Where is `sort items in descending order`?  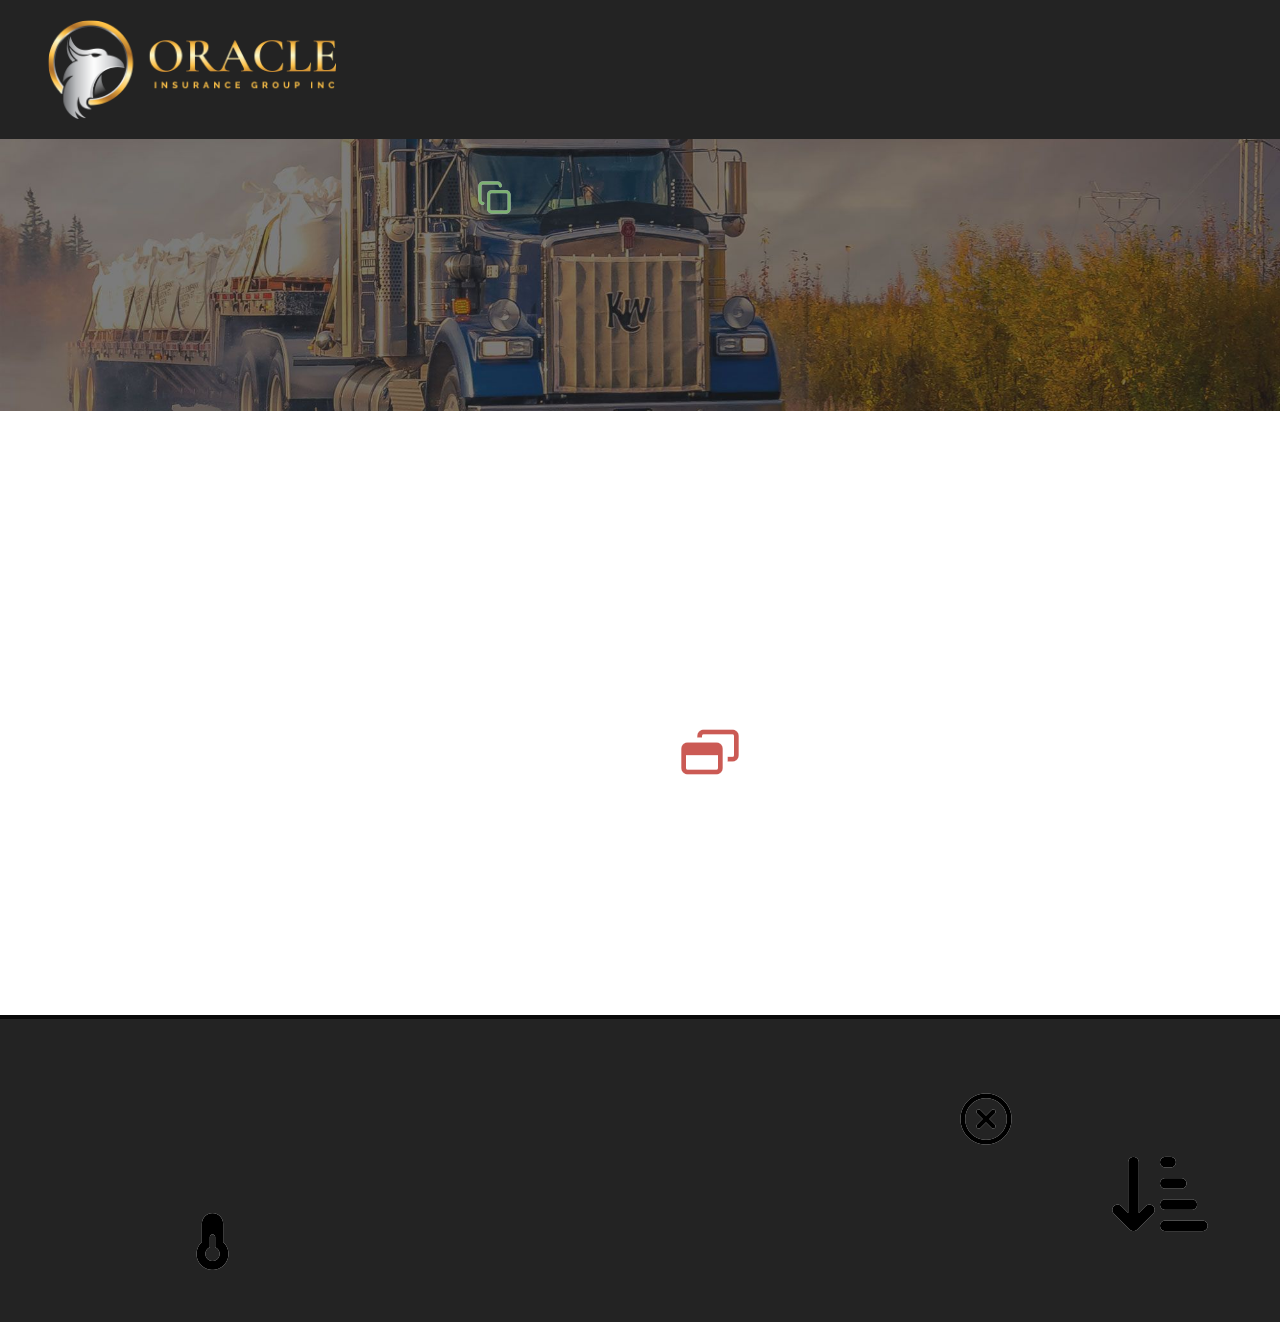
sort items in descending order is located at coordinates (1160, 1194).